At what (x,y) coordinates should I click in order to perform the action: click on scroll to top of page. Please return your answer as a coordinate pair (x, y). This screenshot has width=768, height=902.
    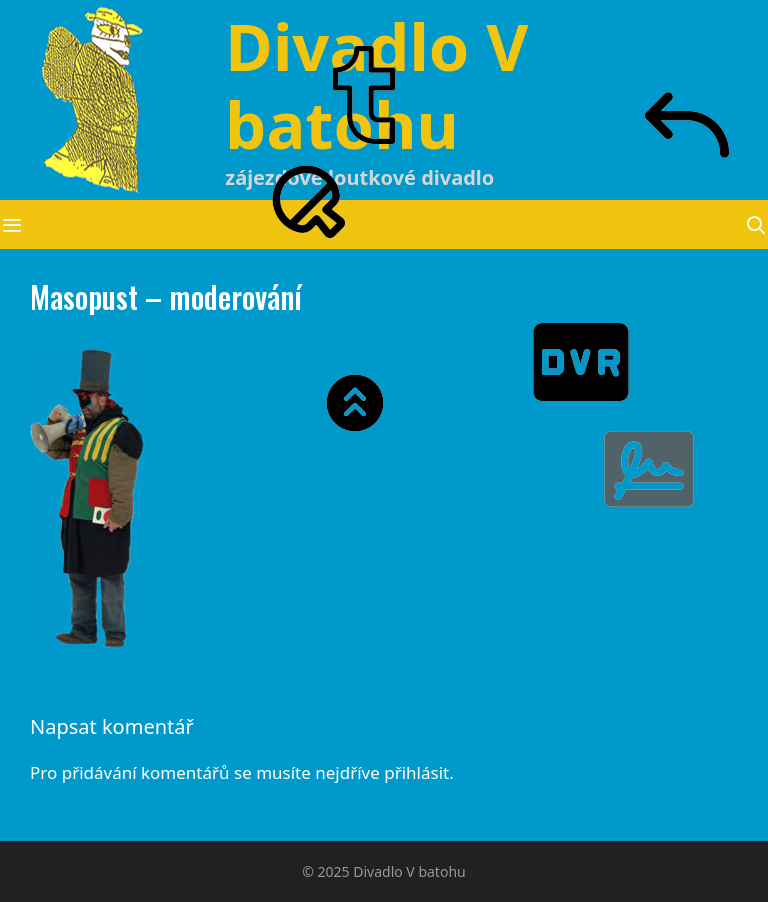
    Looking at the image, I should click on (355, 403).